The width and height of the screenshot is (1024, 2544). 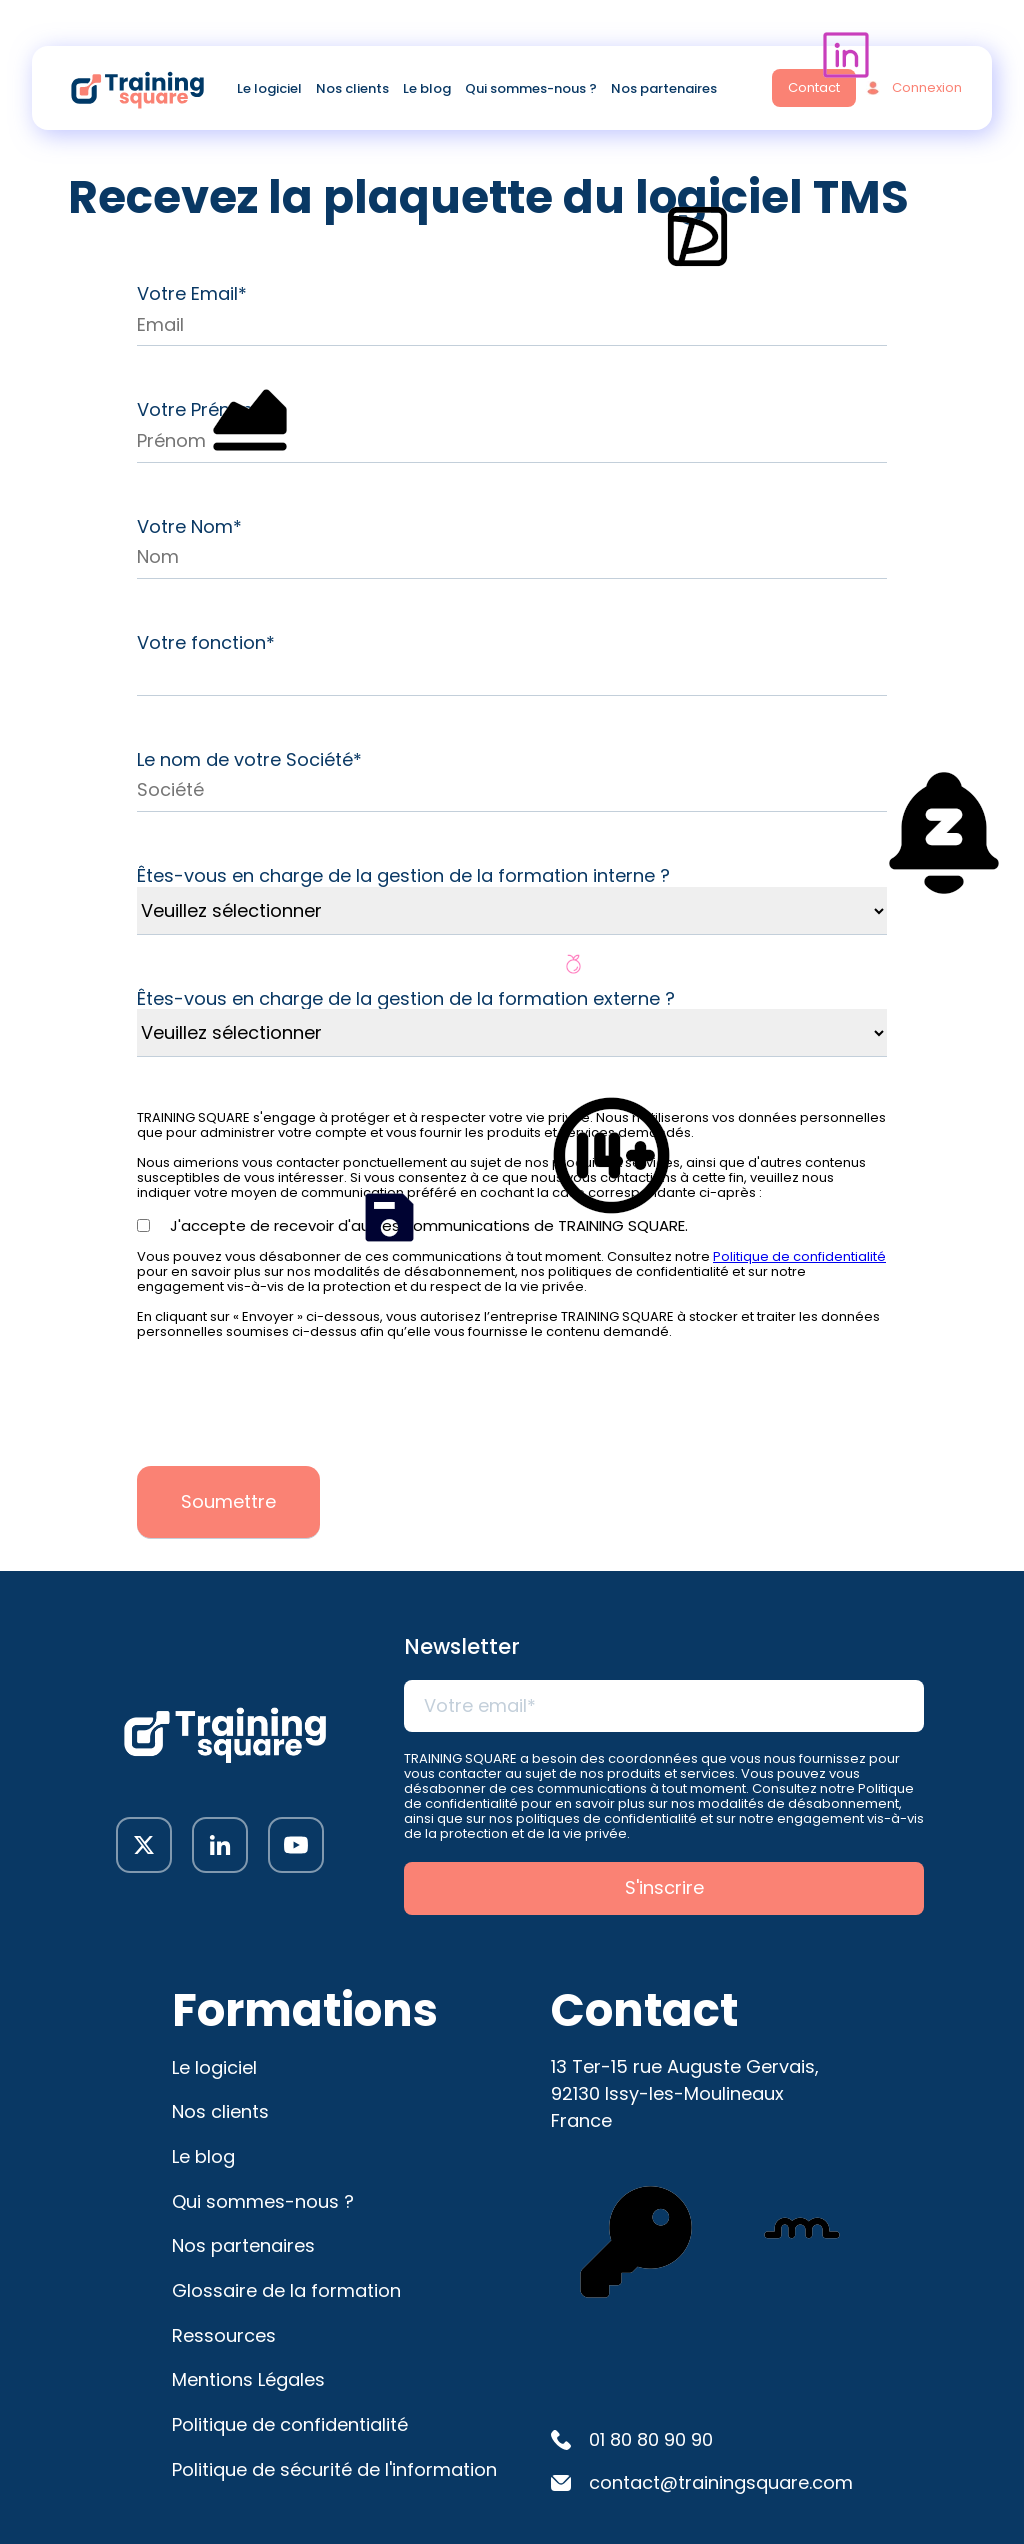 What do you see at coordinates (573, 964) in the screenshot?
I see `indicates fruit or produce category` at bounding box center [573, 964].